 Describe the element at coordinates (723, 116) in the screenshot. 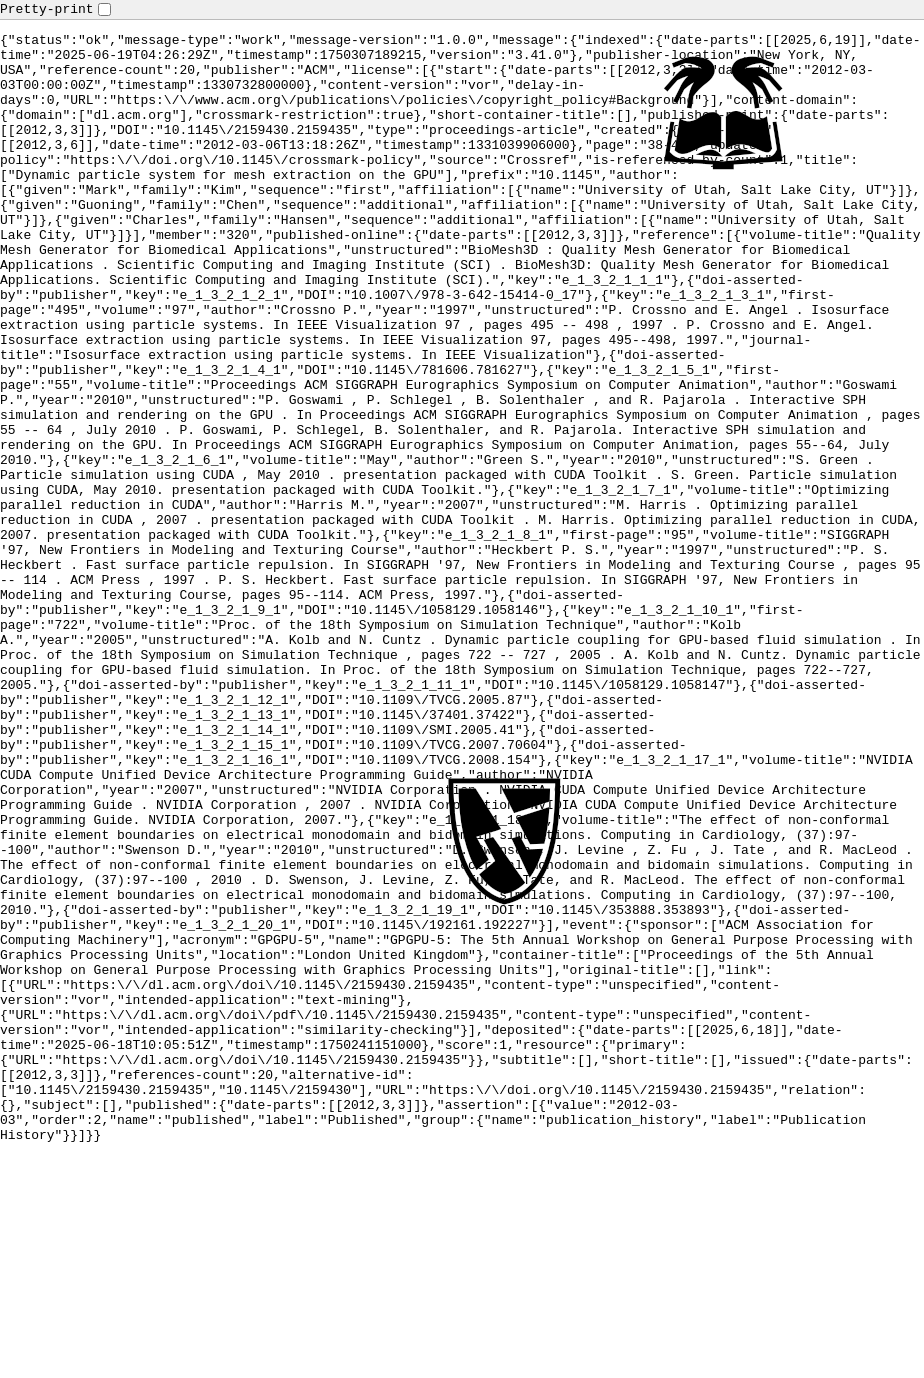

I see `access tutorial or learning resources` at that location.